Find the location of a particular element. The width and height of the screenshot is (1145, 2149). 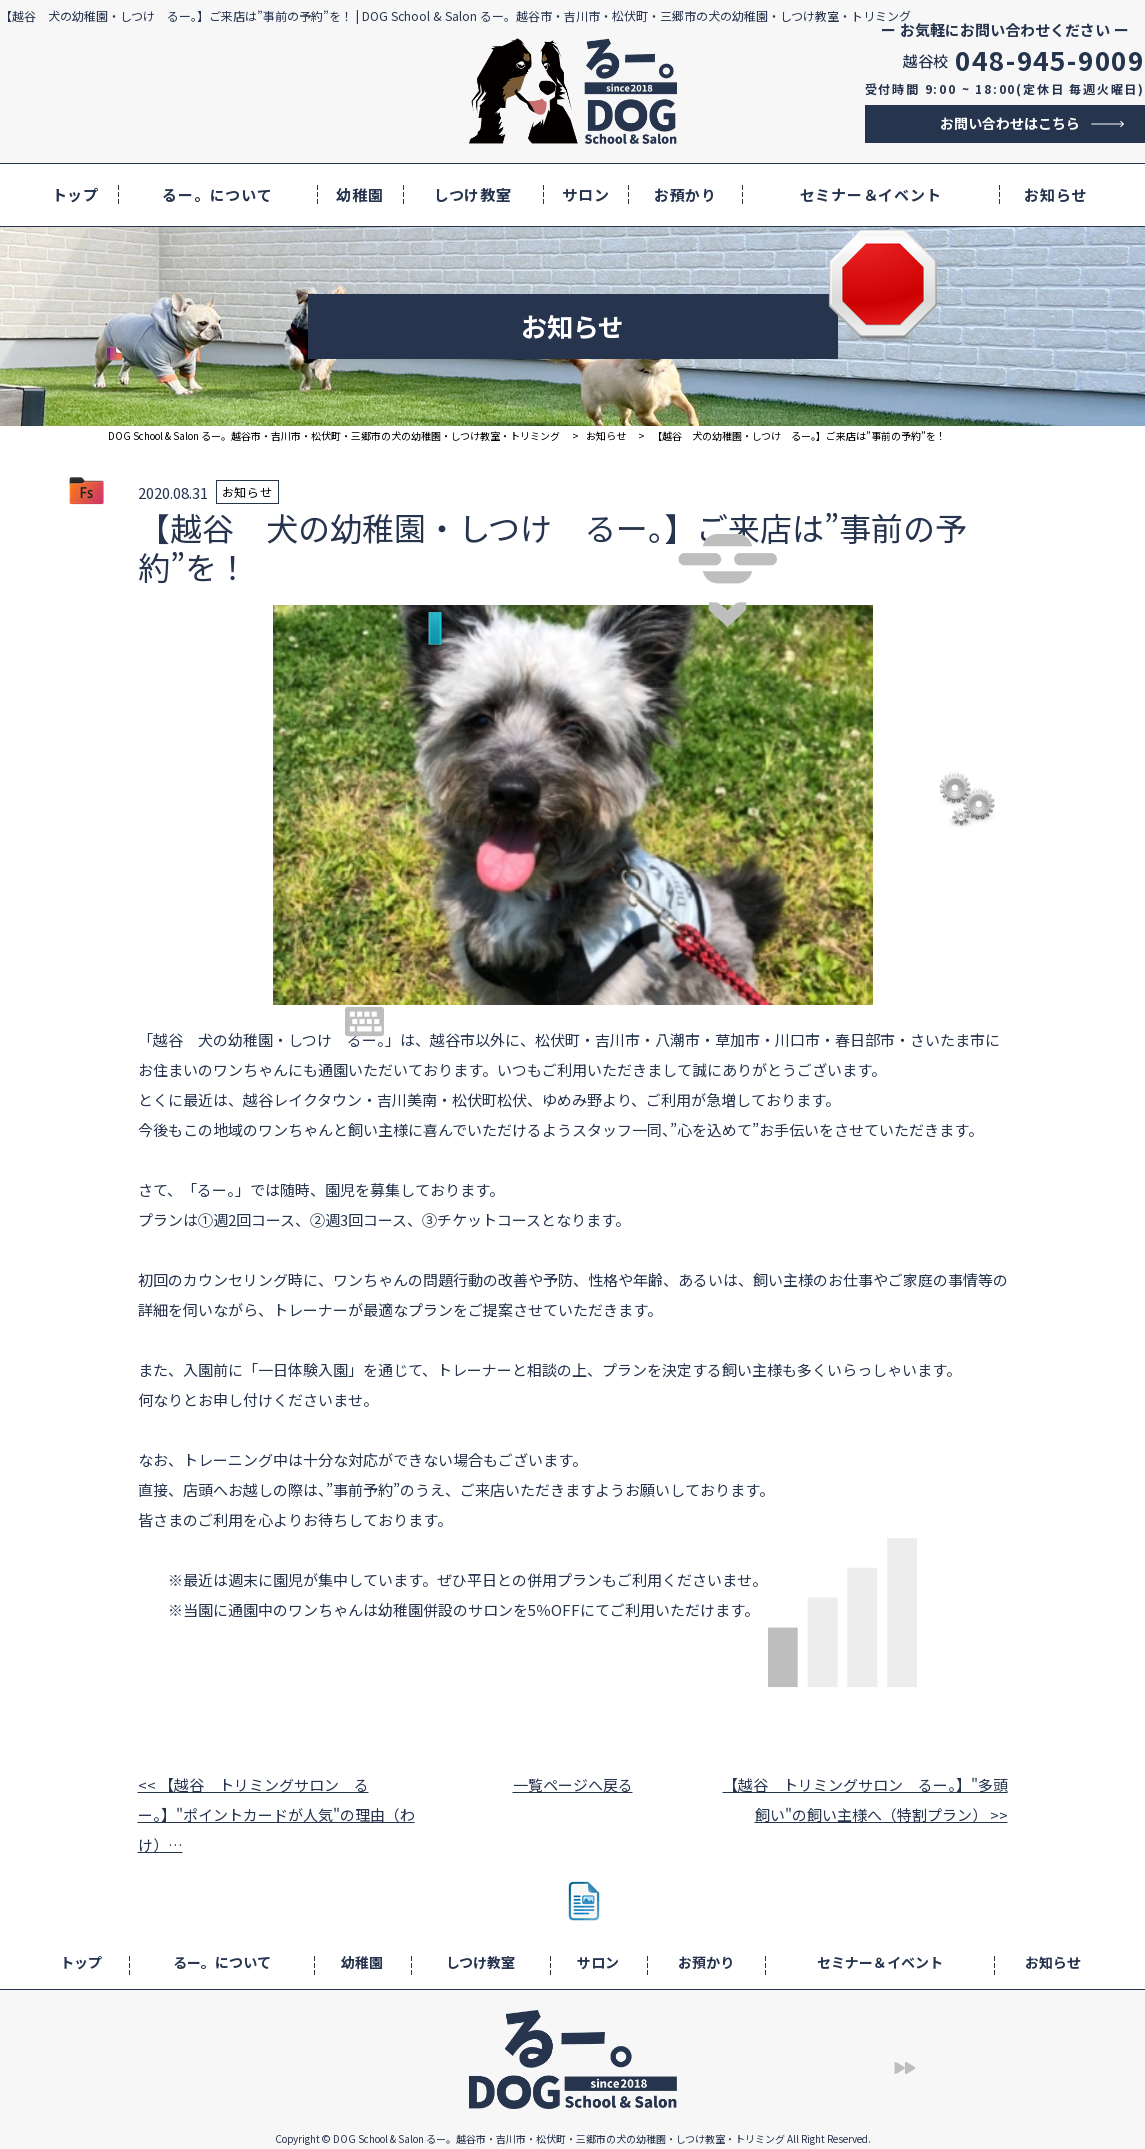

change desktop wallpaper settings is located at coordinates (114, 353).